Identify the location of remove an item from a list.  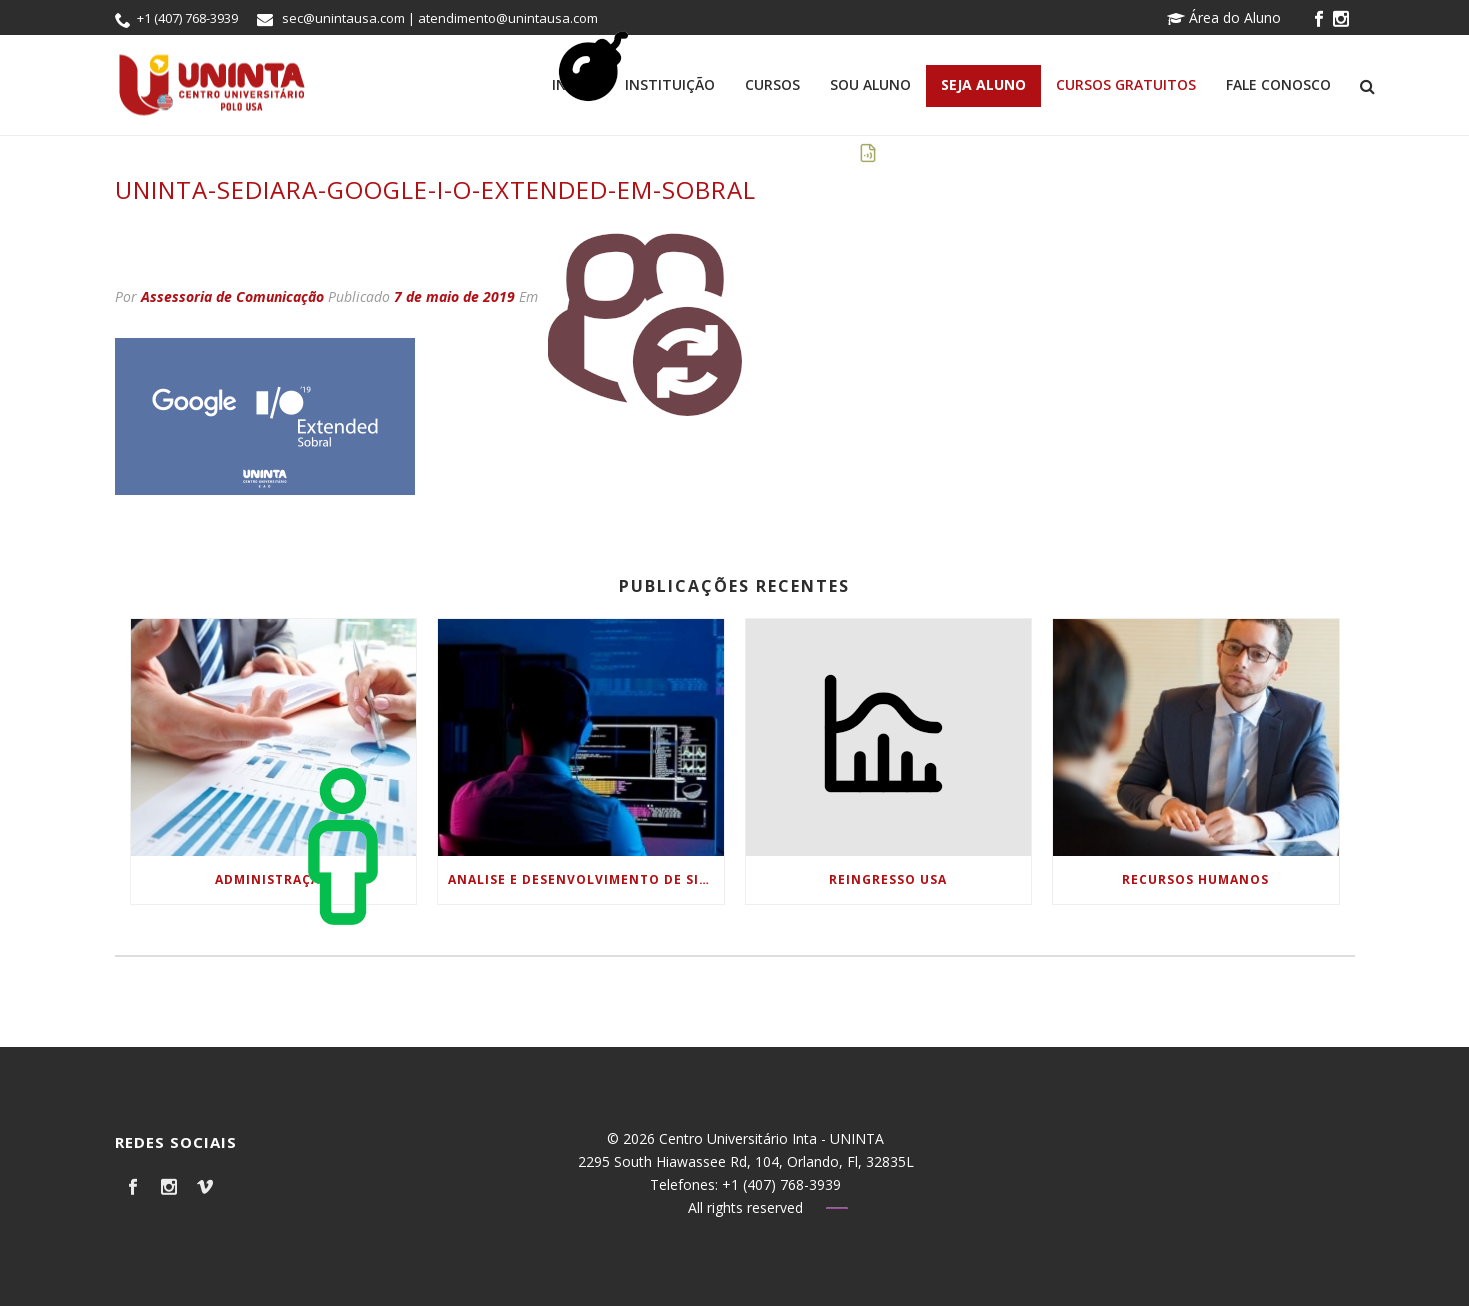
(837, 1209).